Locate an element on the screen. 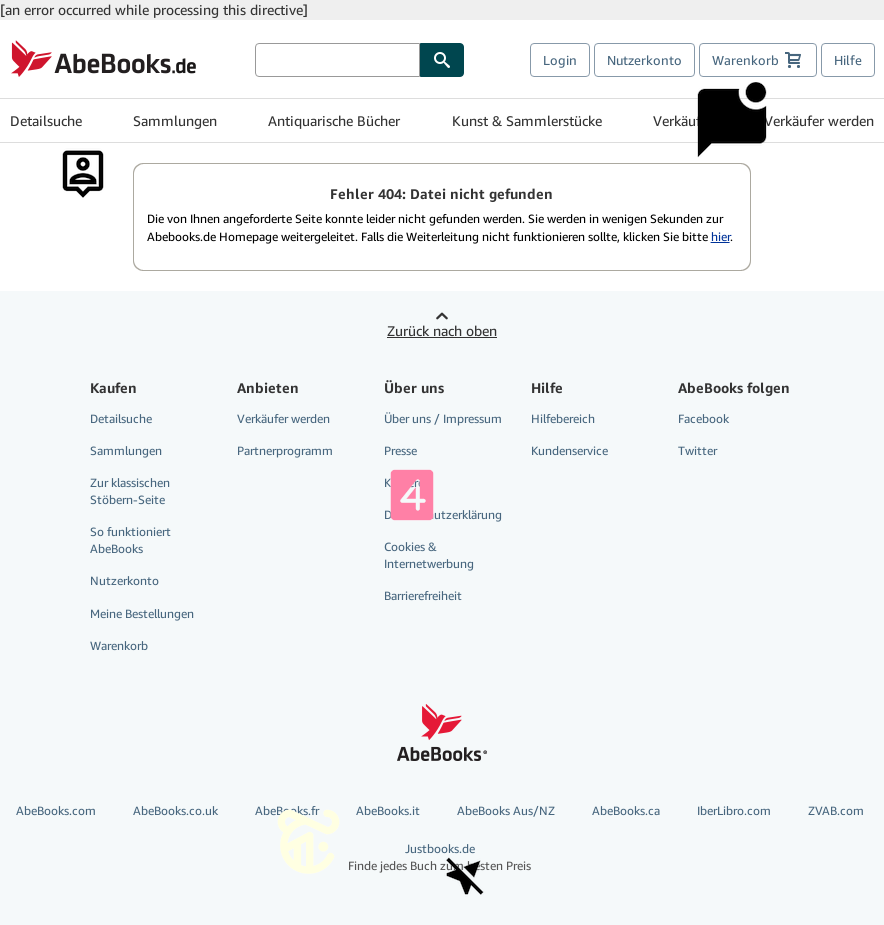  open the New York Times app is located at coordinates (308, 840).